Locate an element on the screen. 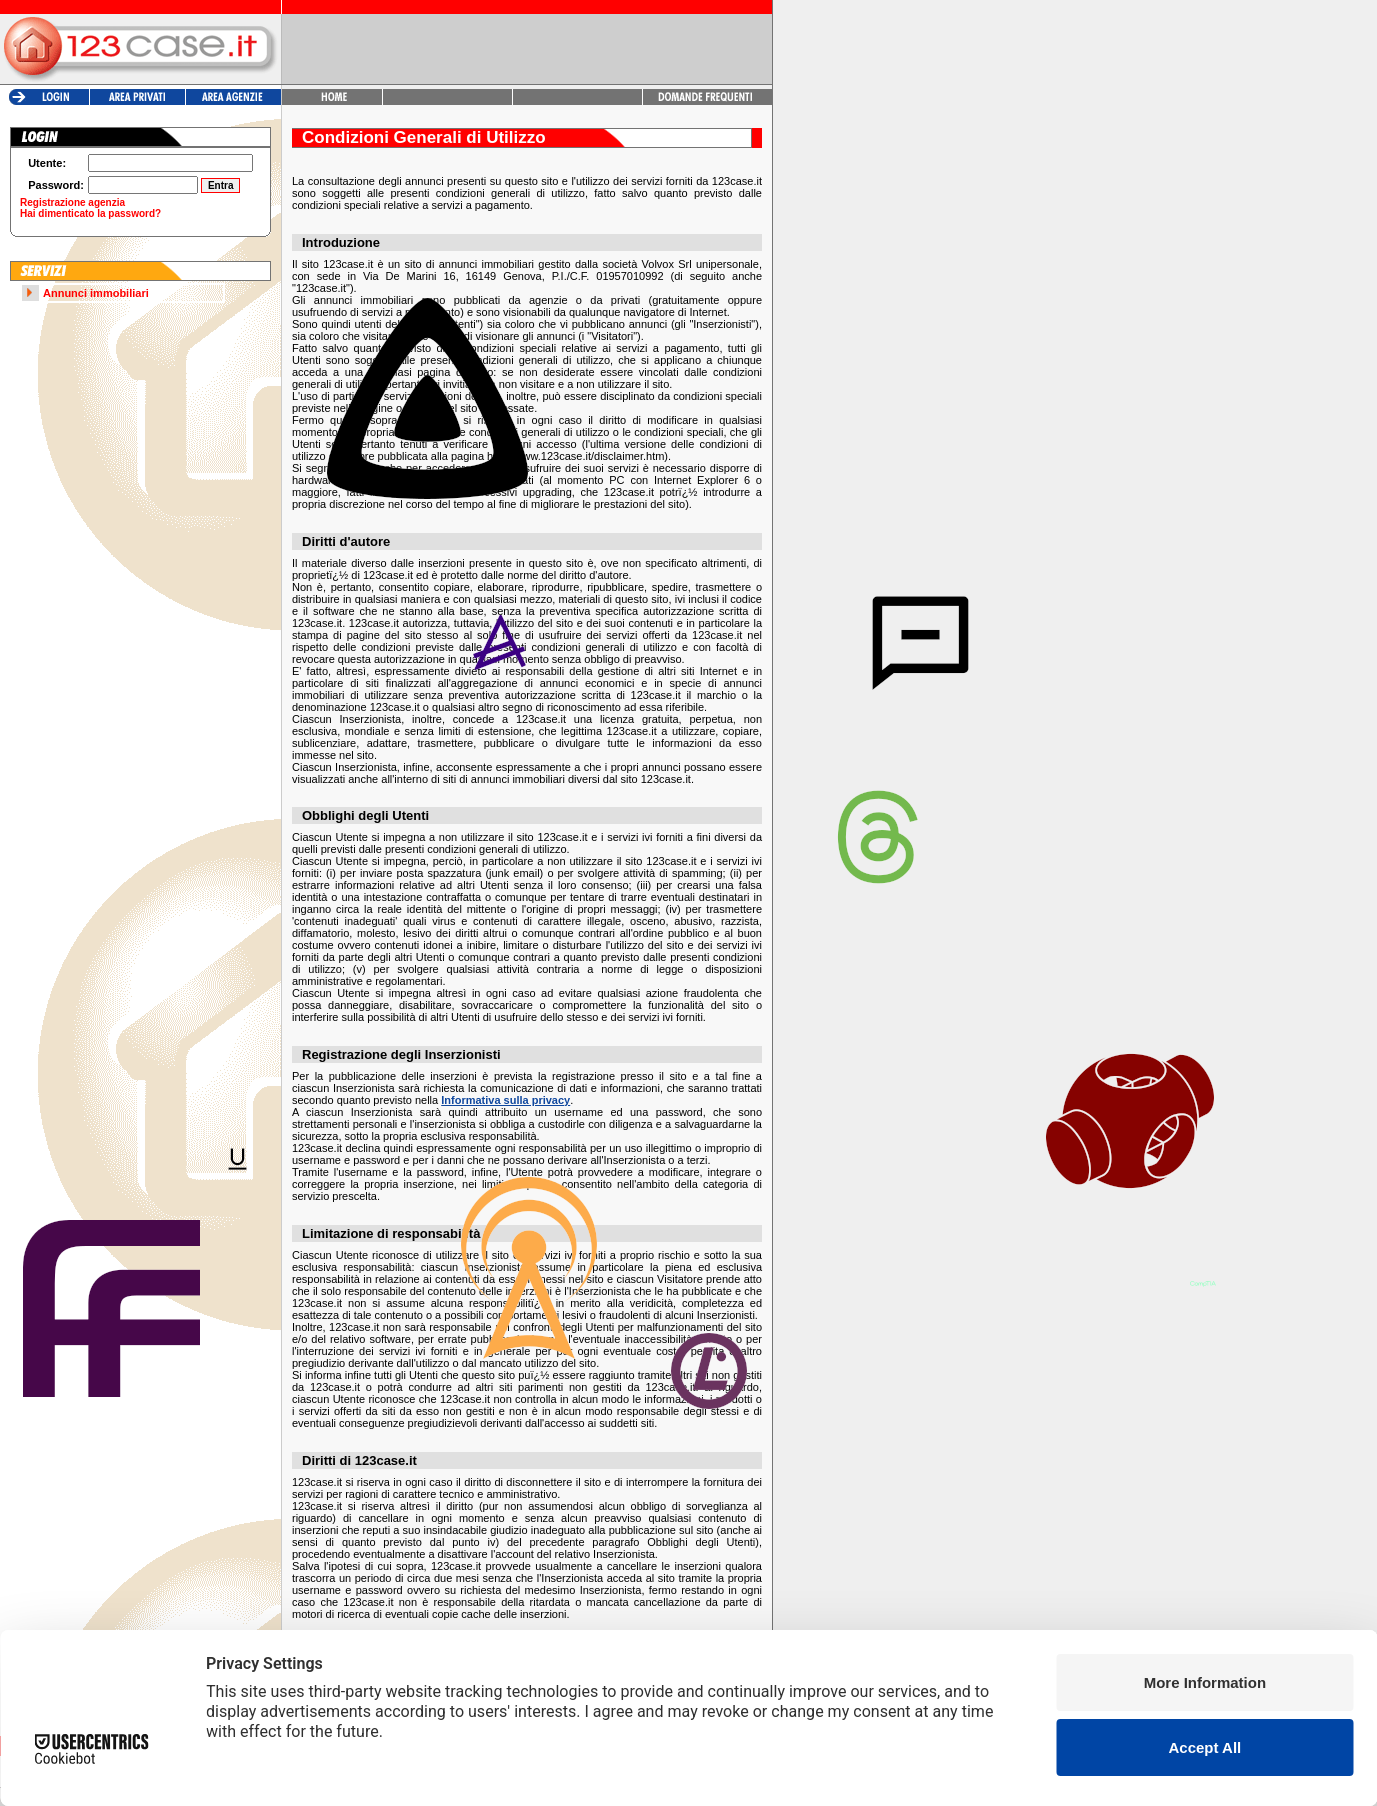 This screenshot has height=1806, width=1377. statuspal brand logo is located at coordinates (529, 1268).